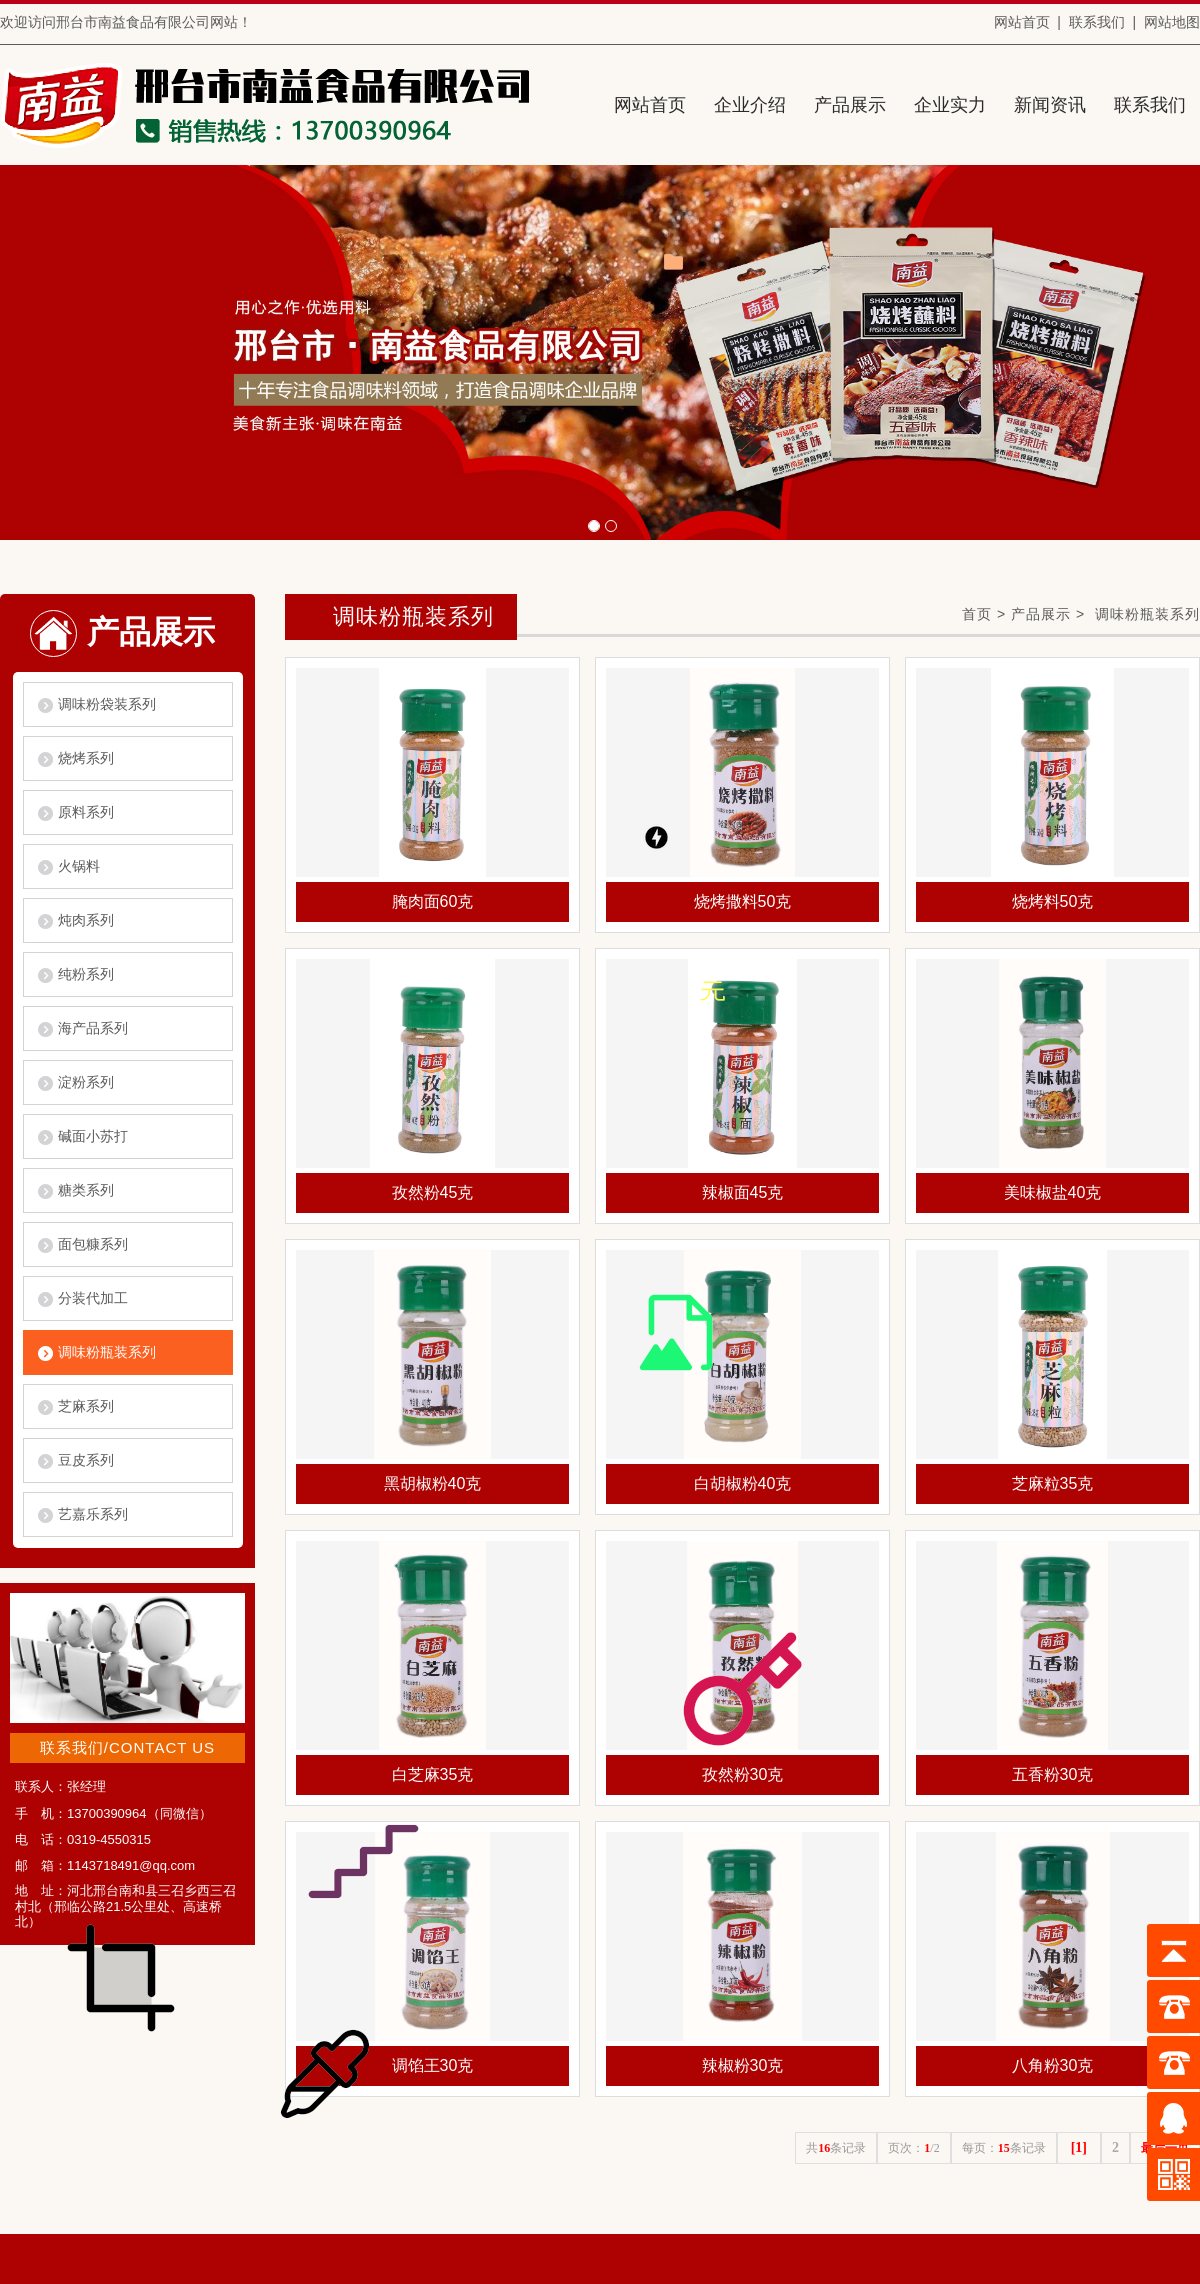 Image resolution: width=1200 pixels, height=2284 pixels. What do you see at coordinates (656, 837) in the screenshot?
I see `indicates offline mode or cached content available` at bounding box center [656, 837].